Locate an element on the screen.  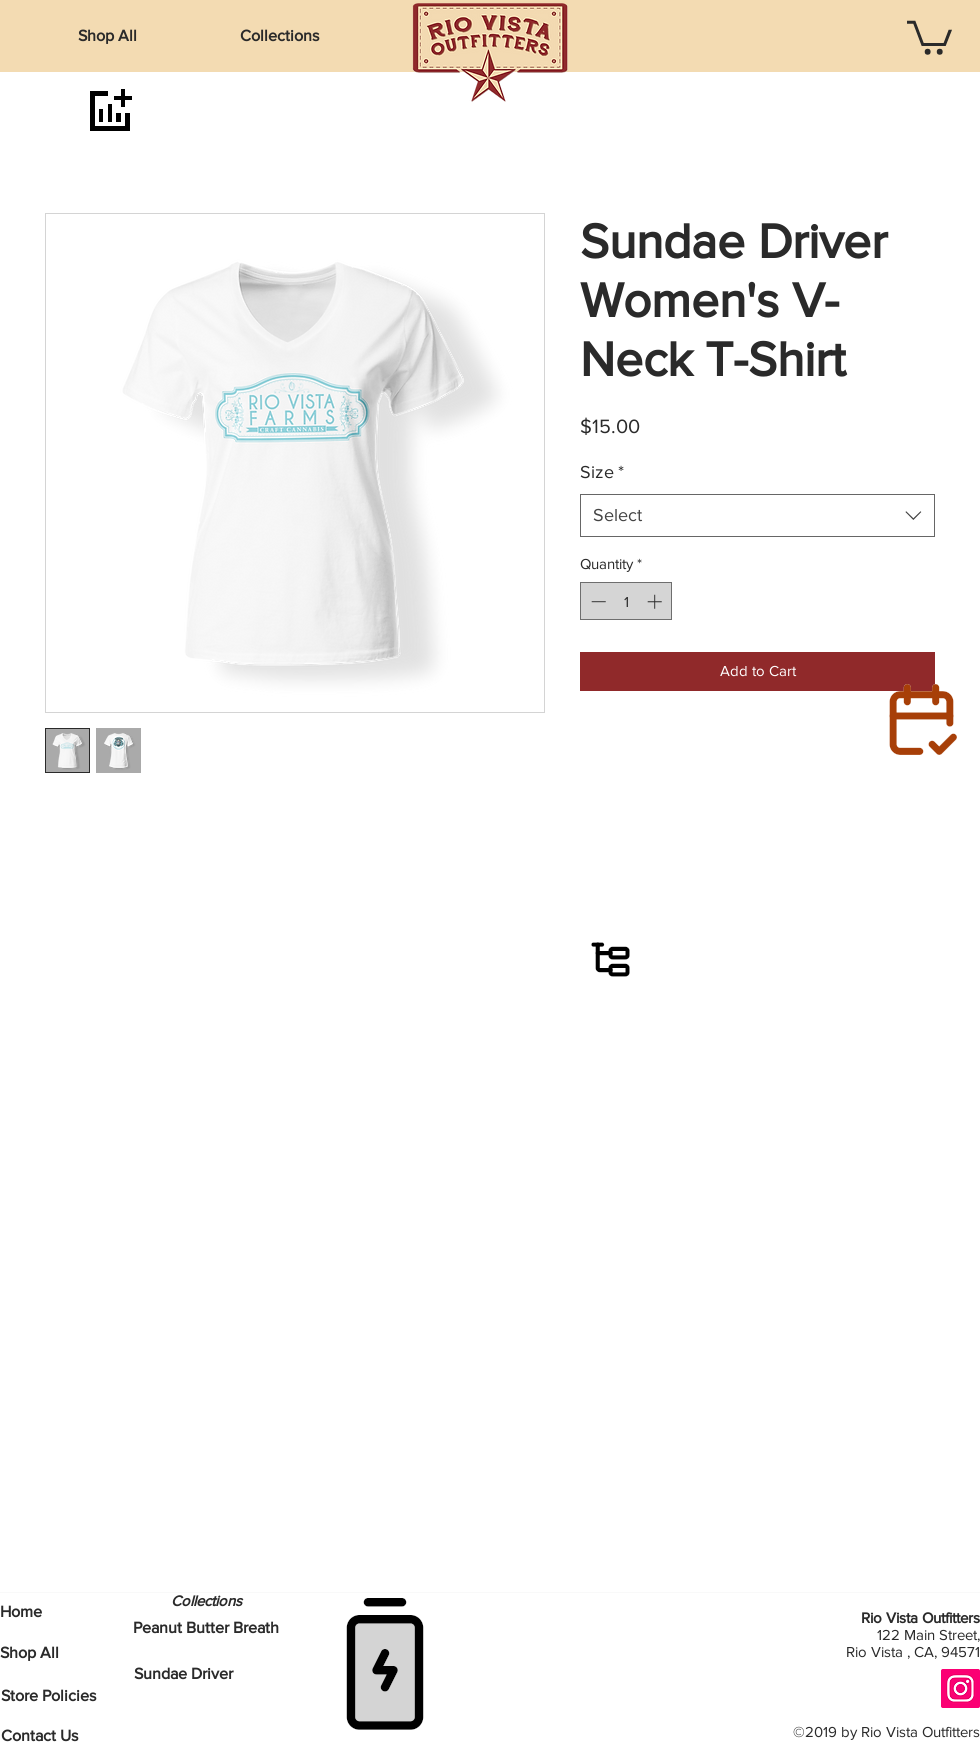
indicates device is currently charging is located at coordinates (385, 1666).